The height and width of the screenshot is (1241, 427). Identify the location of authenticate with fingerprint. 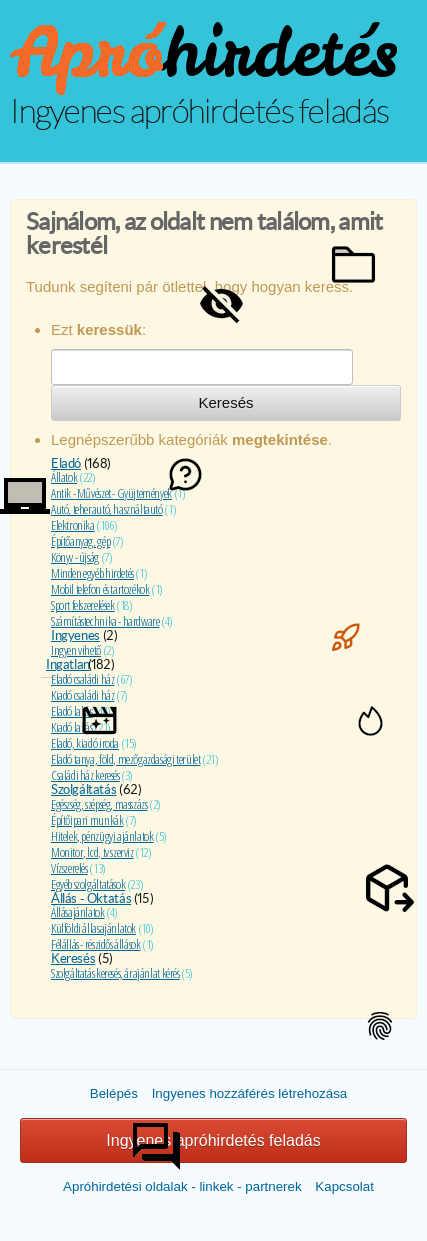
(380, 1026).